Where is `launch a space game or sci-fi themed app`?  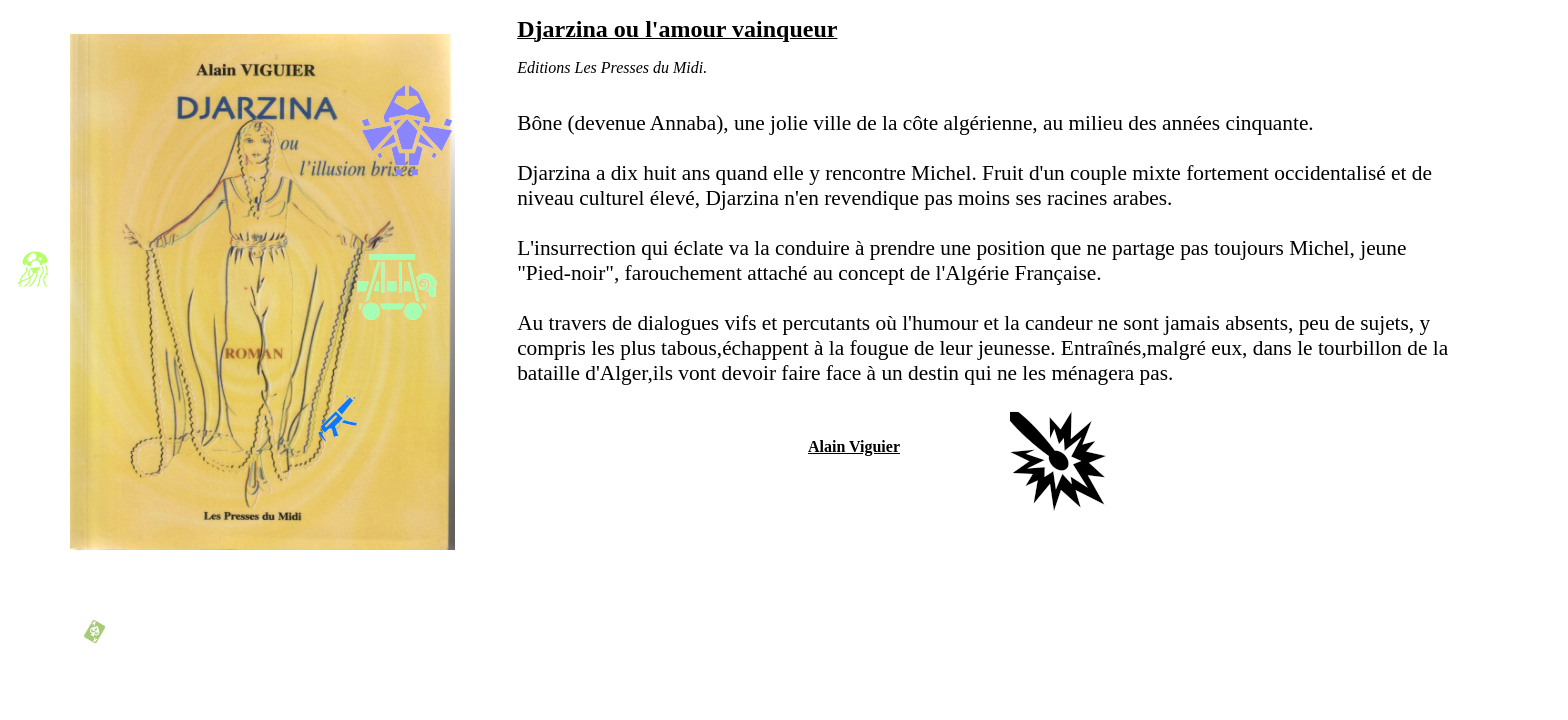
launch a space game or sci-fi themed app is located at coordinates (407, 129).